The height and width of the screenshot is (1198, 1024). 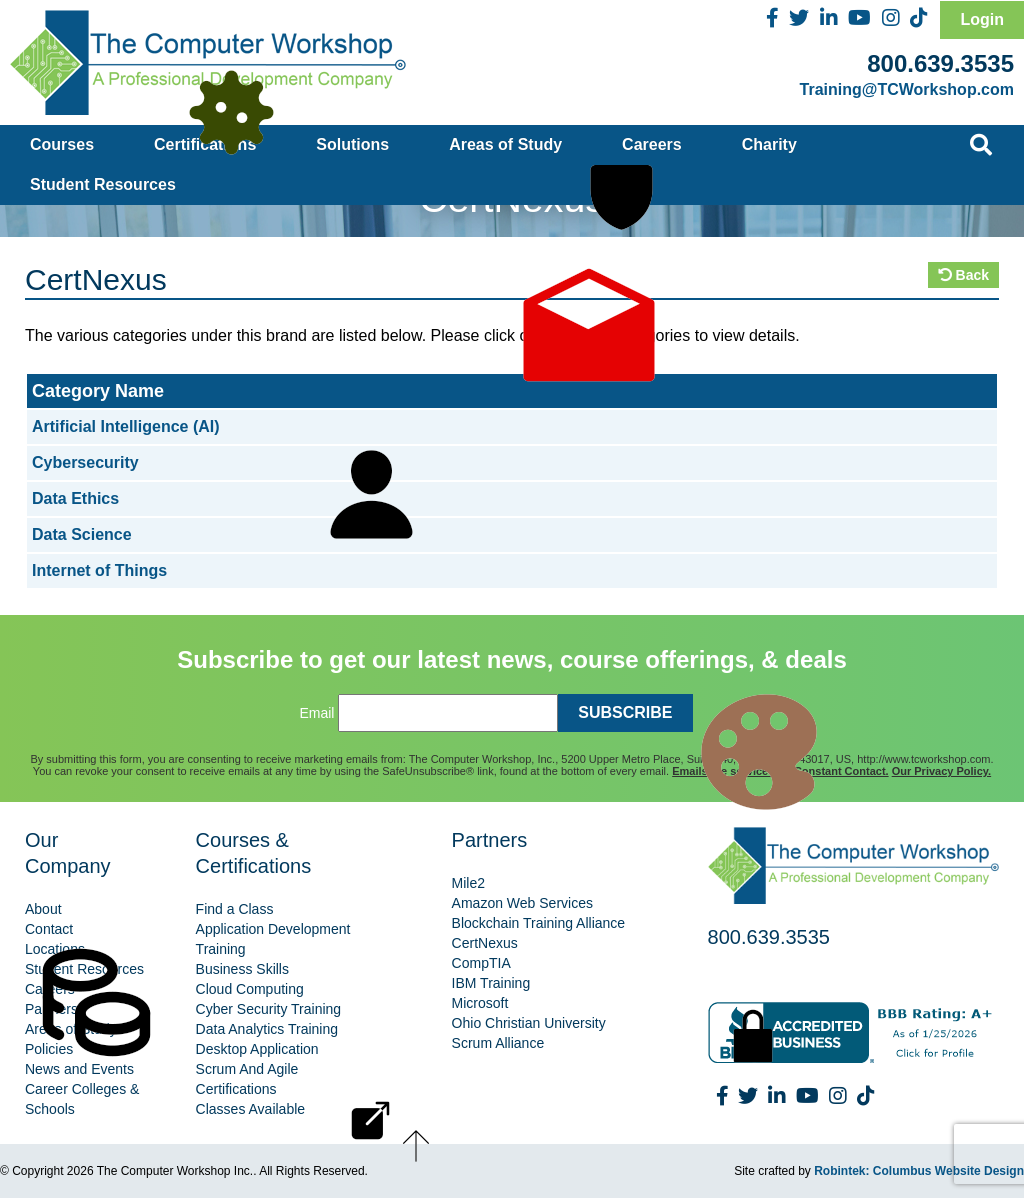 What do you see at coordinates (621, 193) in the screenshot?
I see `security or protection status indicator` at bounding box center [621, 193].